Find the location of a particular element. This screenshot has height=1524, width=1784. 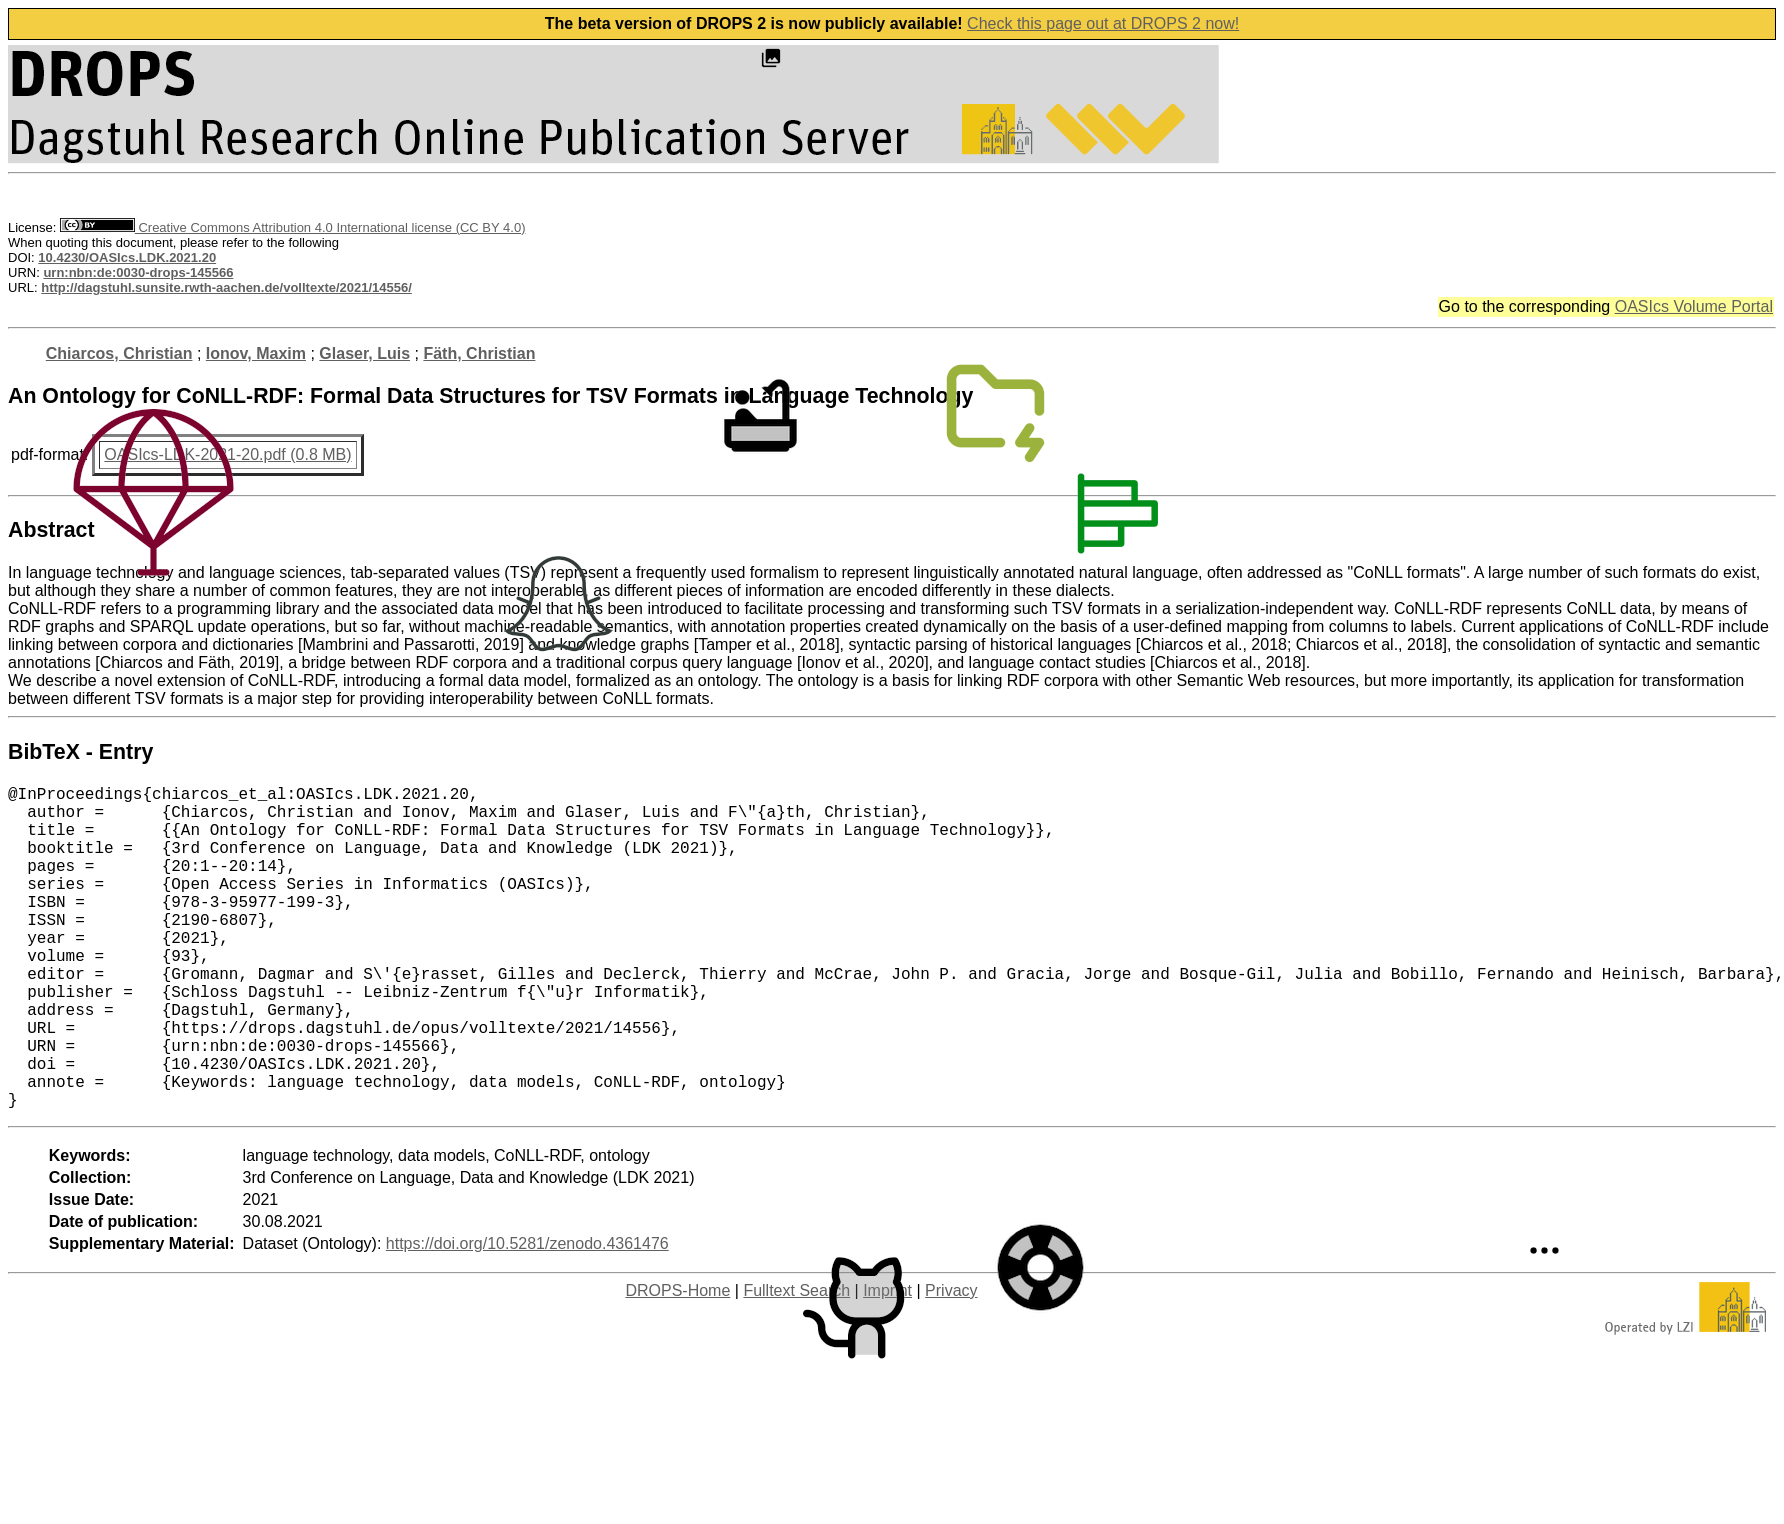

access airdrop or file drop feature is located at coordinates (153, 495).